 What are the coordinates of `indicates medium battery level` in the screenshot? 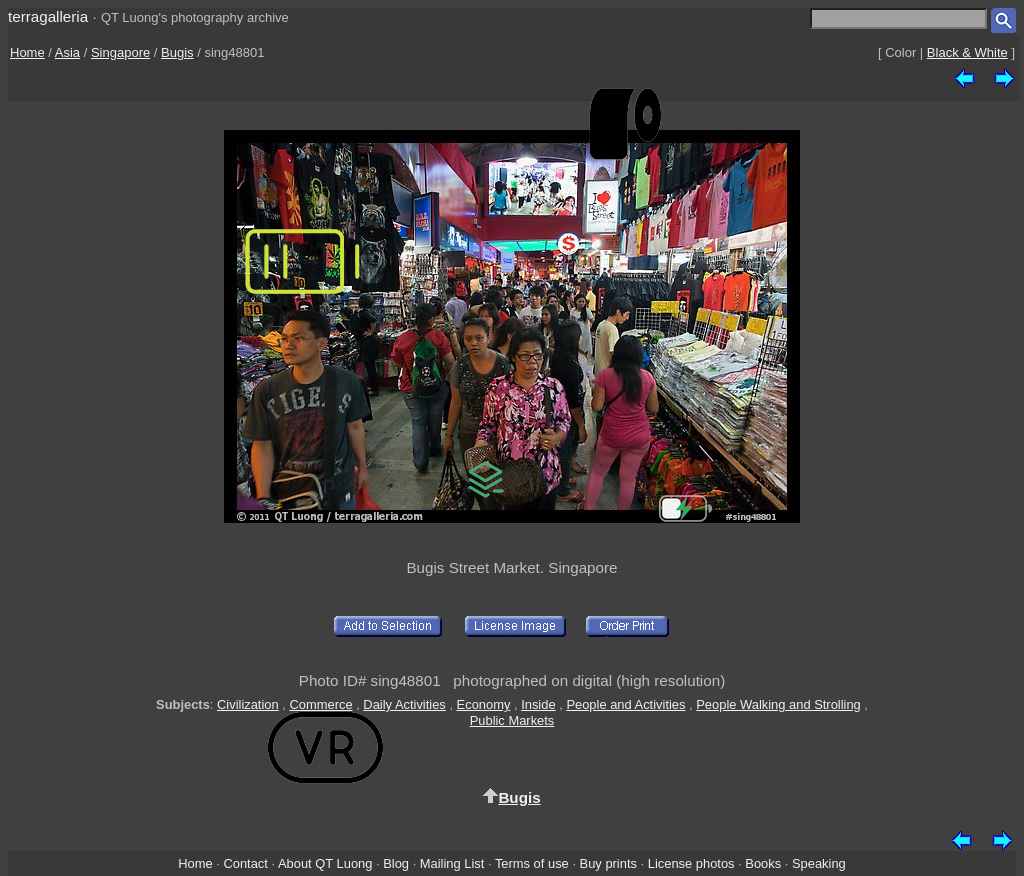 It's located at (300, 261).